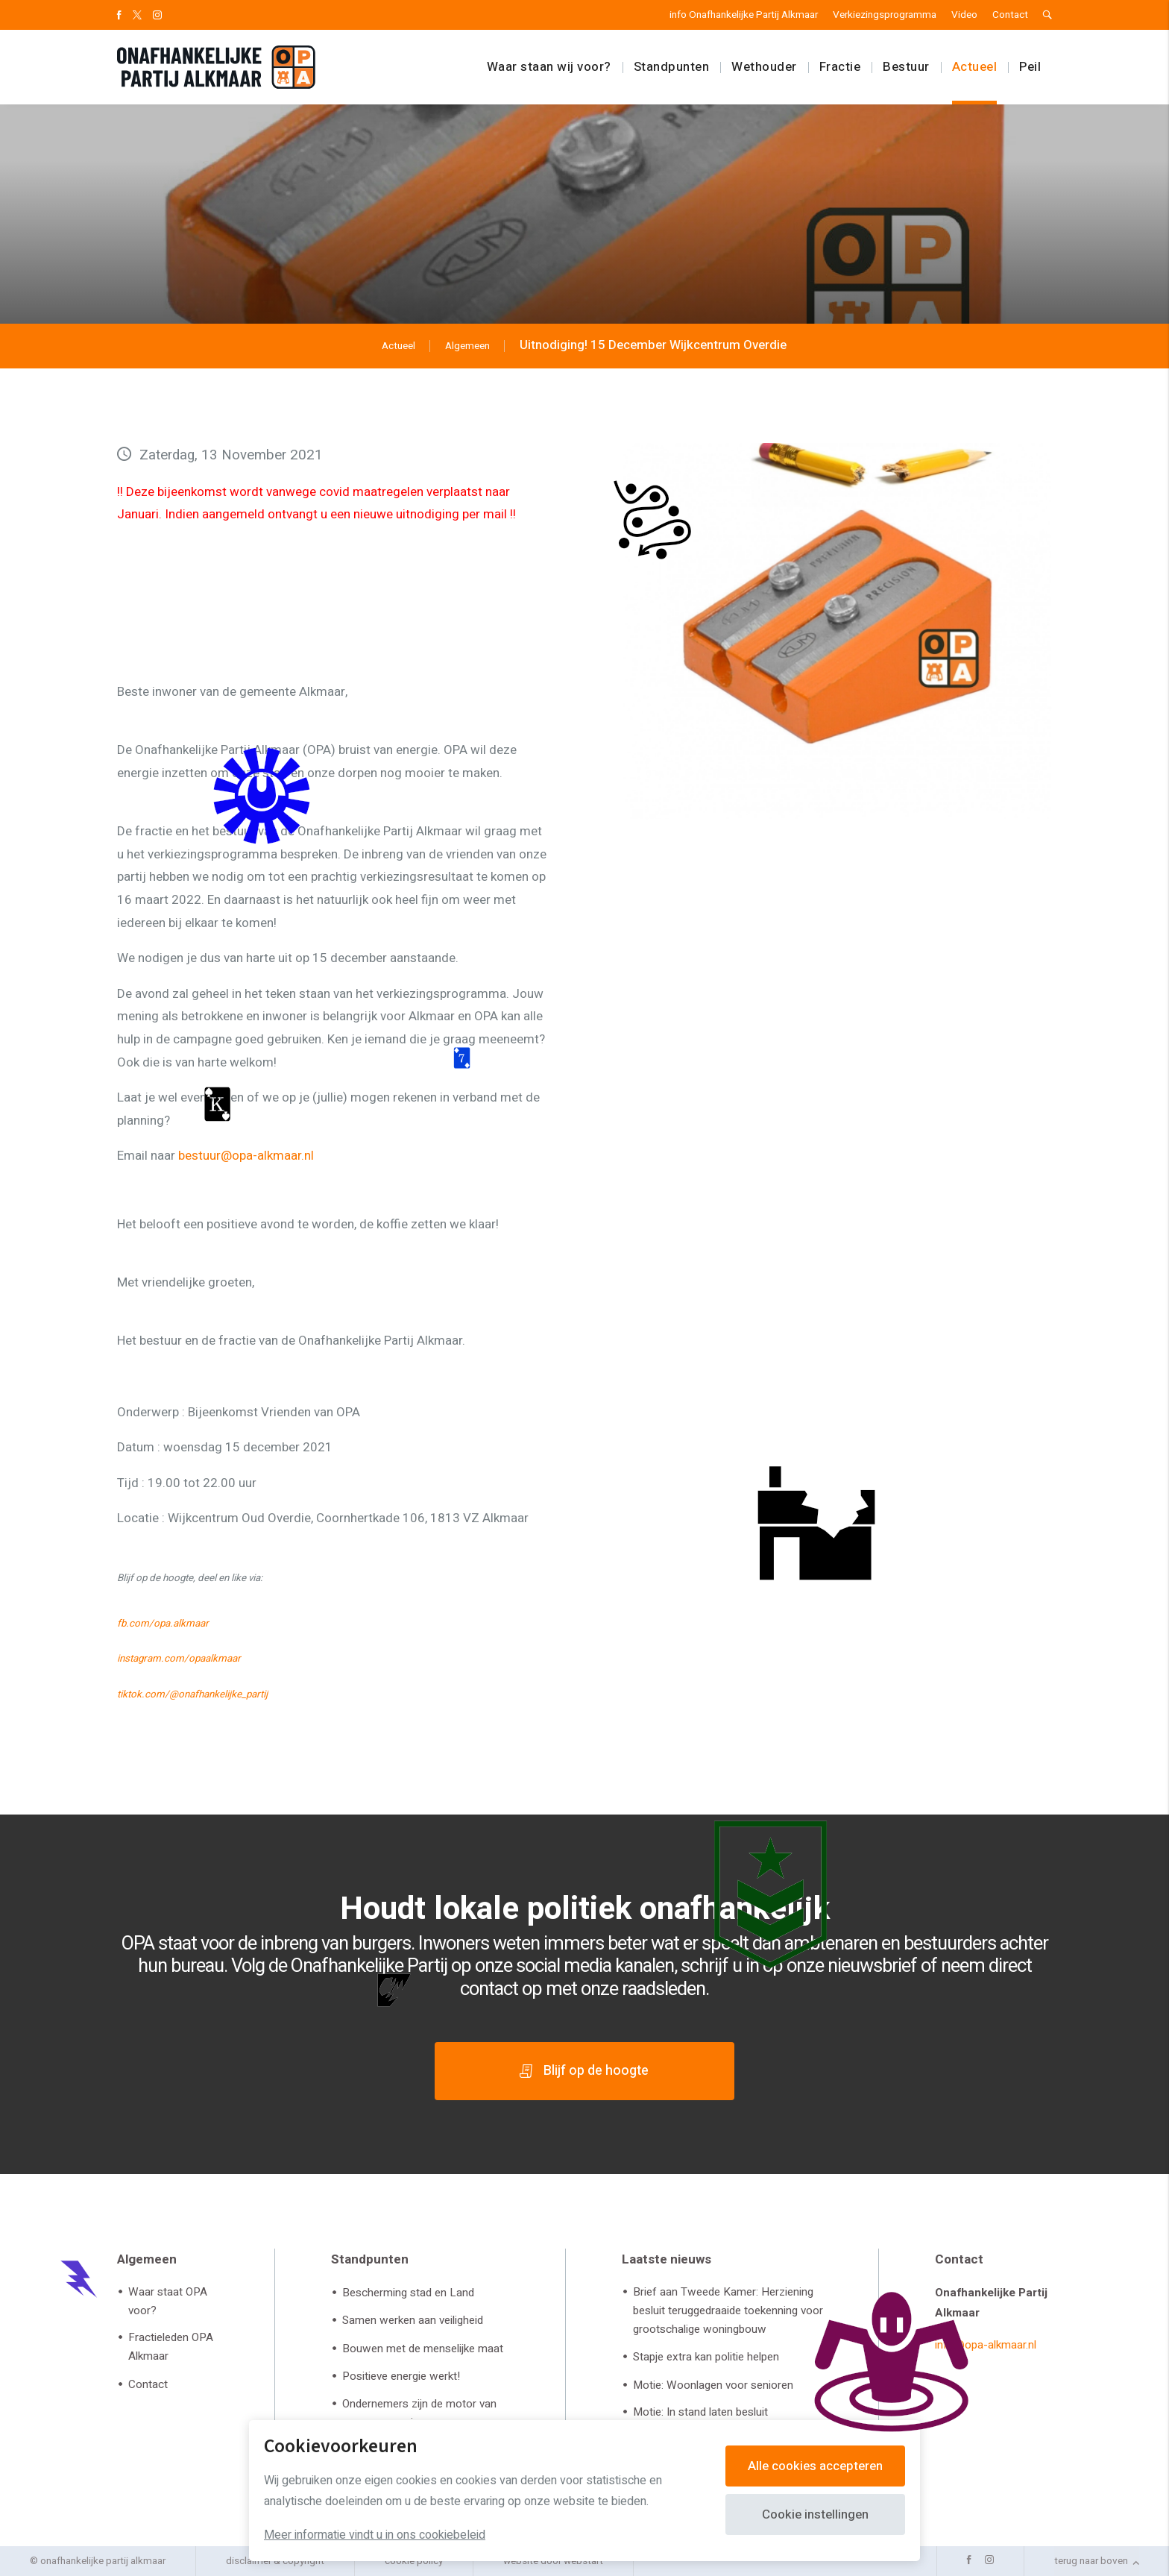 Image resolution: width=1169 pixels, height=2576 pixels. What do you see at coordinates (217, 1104) in the screenshot?
I see `king of spades playing card` at bounding box center [217, 1104].